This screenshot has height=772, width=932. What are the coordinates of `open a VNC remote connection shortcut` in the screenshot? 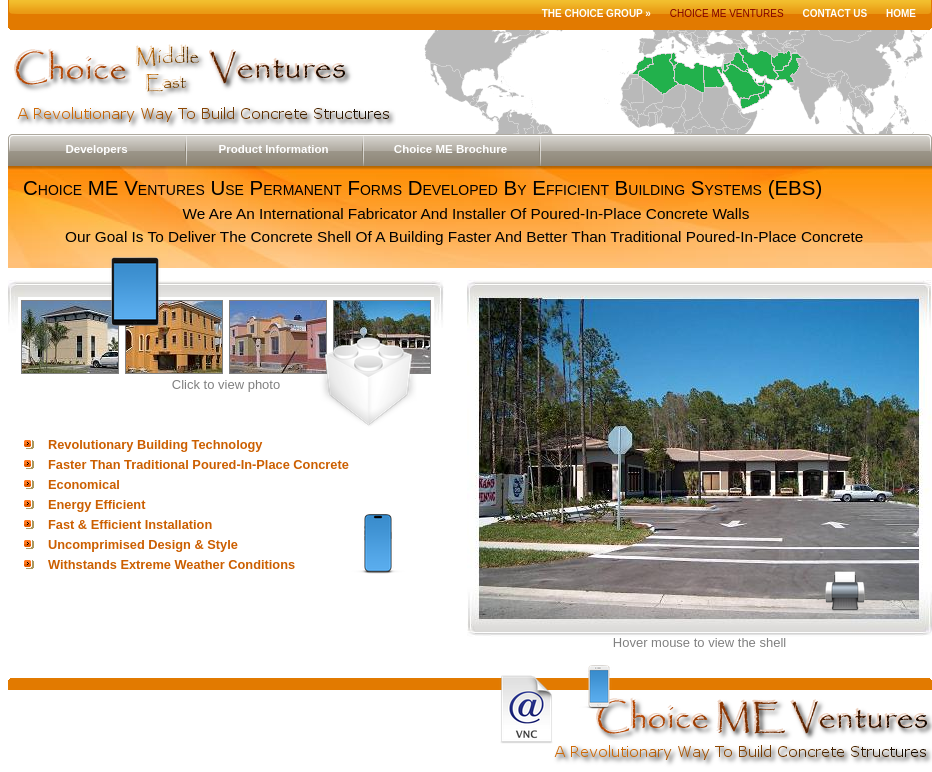 It's located at (526, 710).